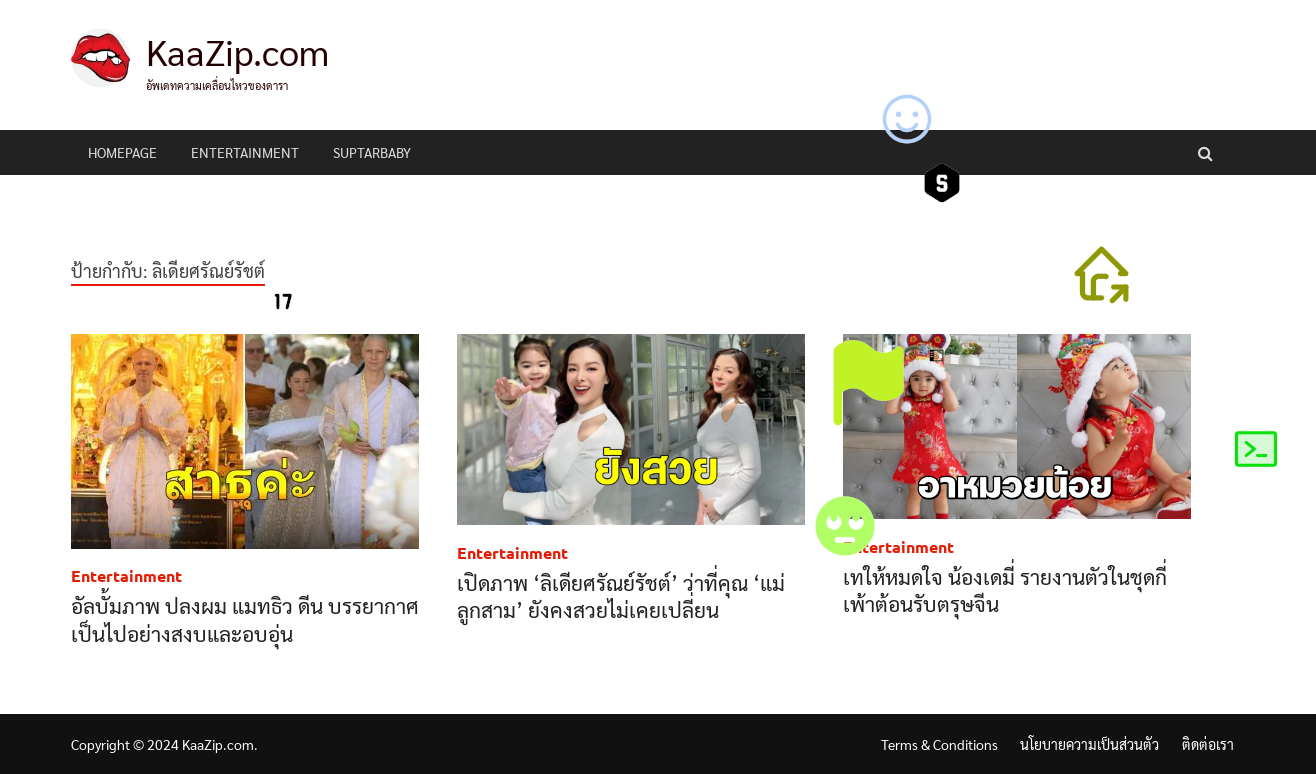 The image size is (1316, 774). I want to click on open terminal or command line interface, so click(1256, 449).